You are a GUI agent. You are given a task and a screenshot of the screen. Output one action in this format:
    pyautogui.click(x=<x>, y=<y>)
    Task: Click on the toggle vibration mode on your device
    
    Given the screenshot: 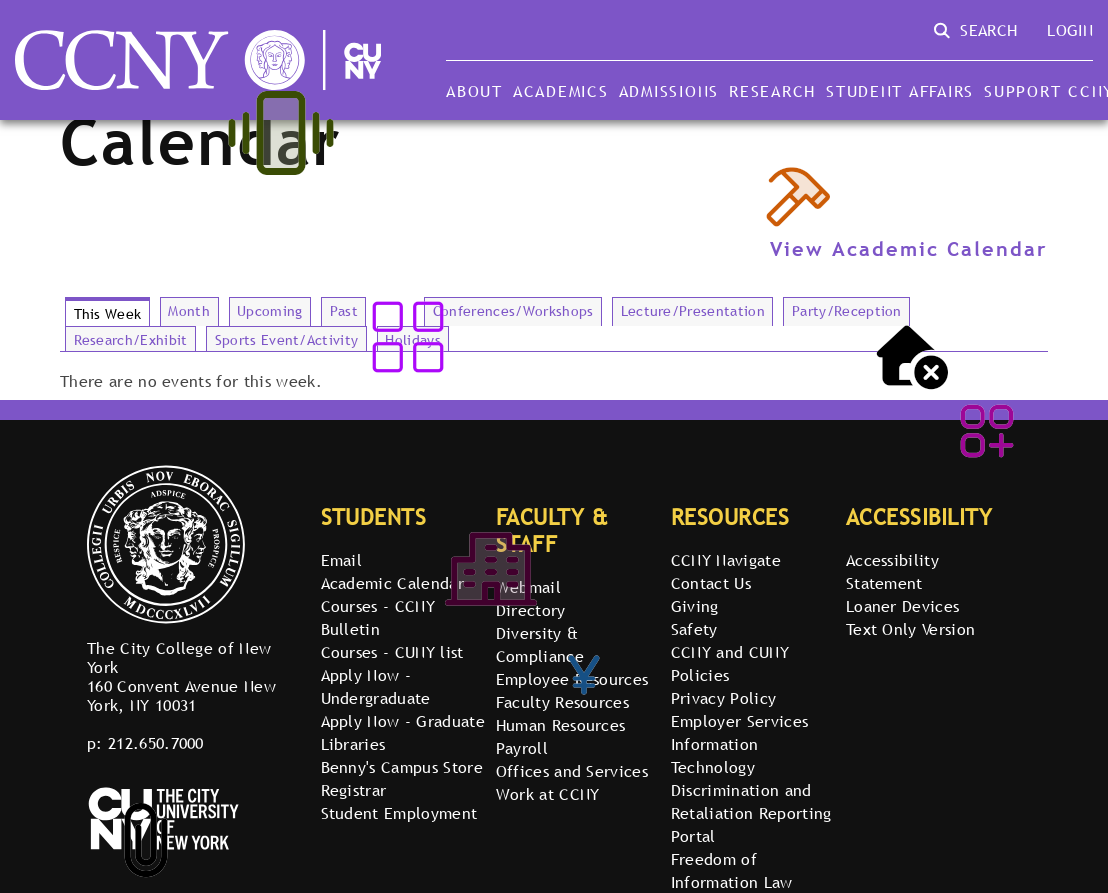 What is the action you would take?
    pyautogui.click(x=281, y=133)
    